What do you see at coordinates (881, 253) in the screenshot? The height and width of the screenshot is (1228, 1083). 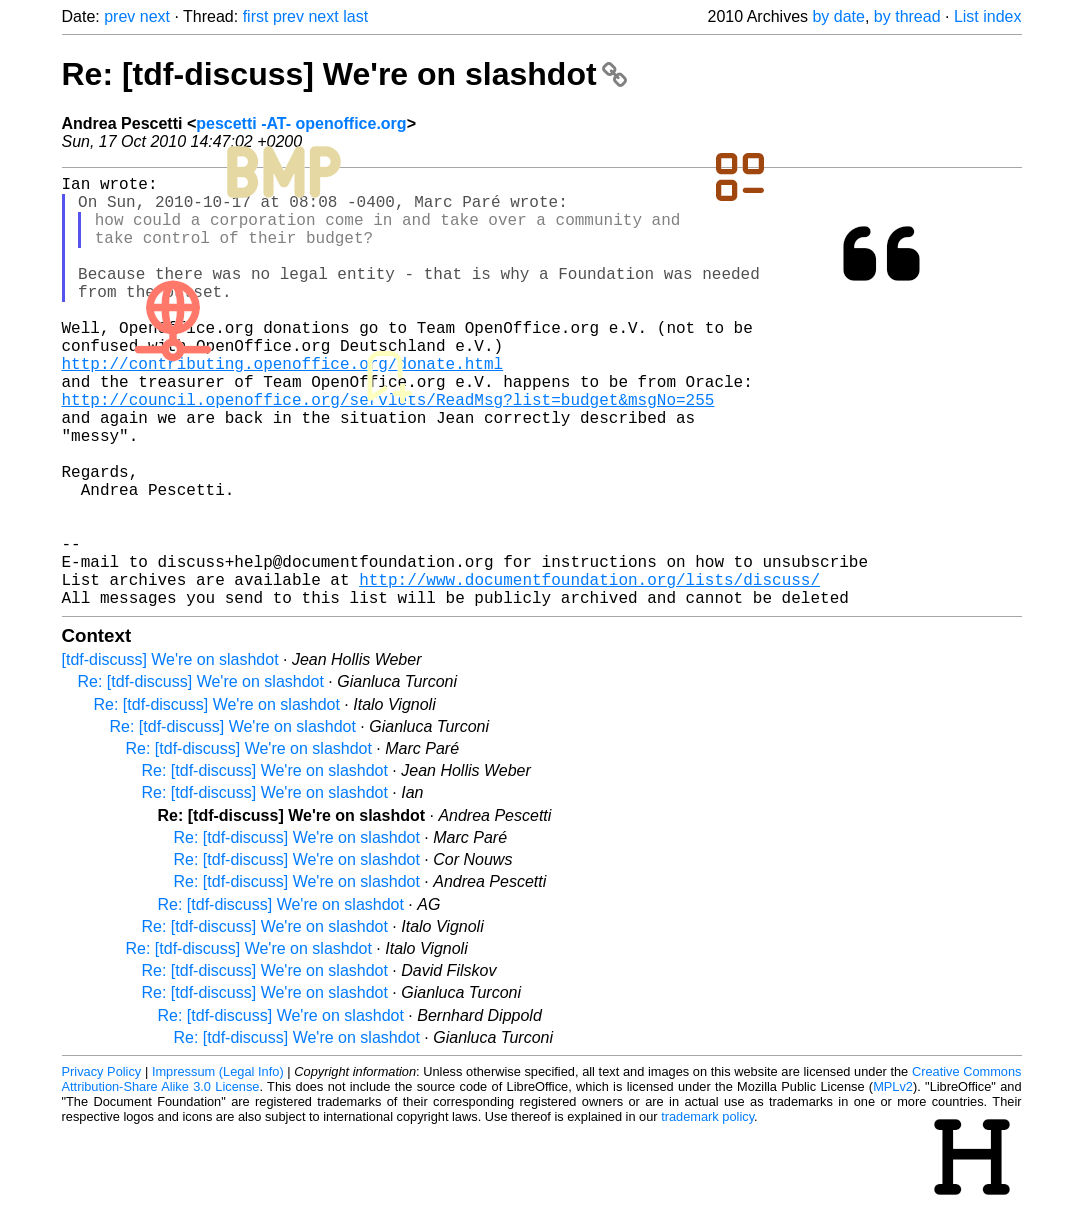 I see `insert a block quote` at bounding box center [881, 253].